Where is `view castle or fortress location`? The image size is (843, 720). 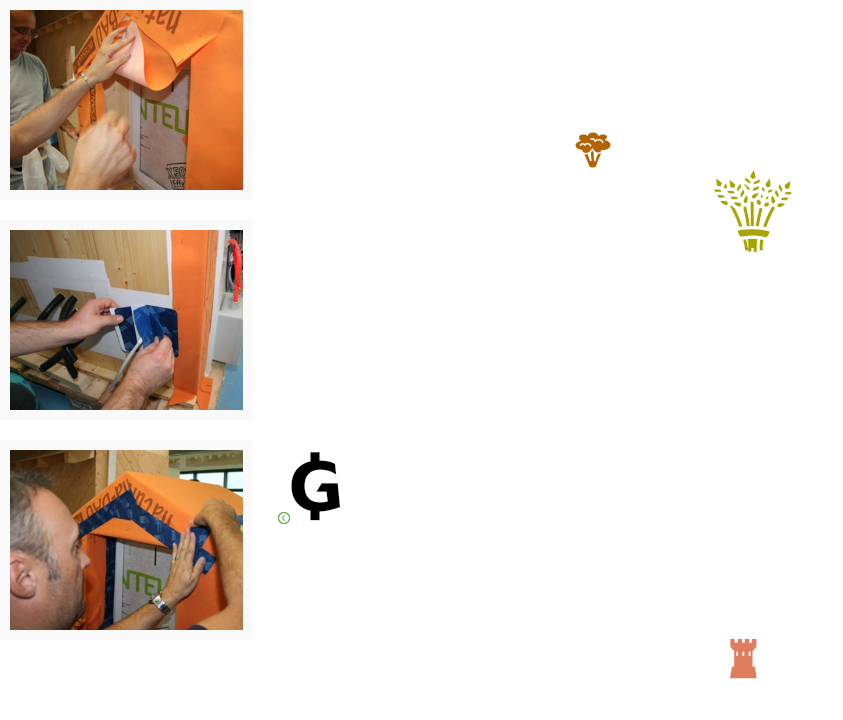 view castle or fortress location is located at coordinates (743, 658).